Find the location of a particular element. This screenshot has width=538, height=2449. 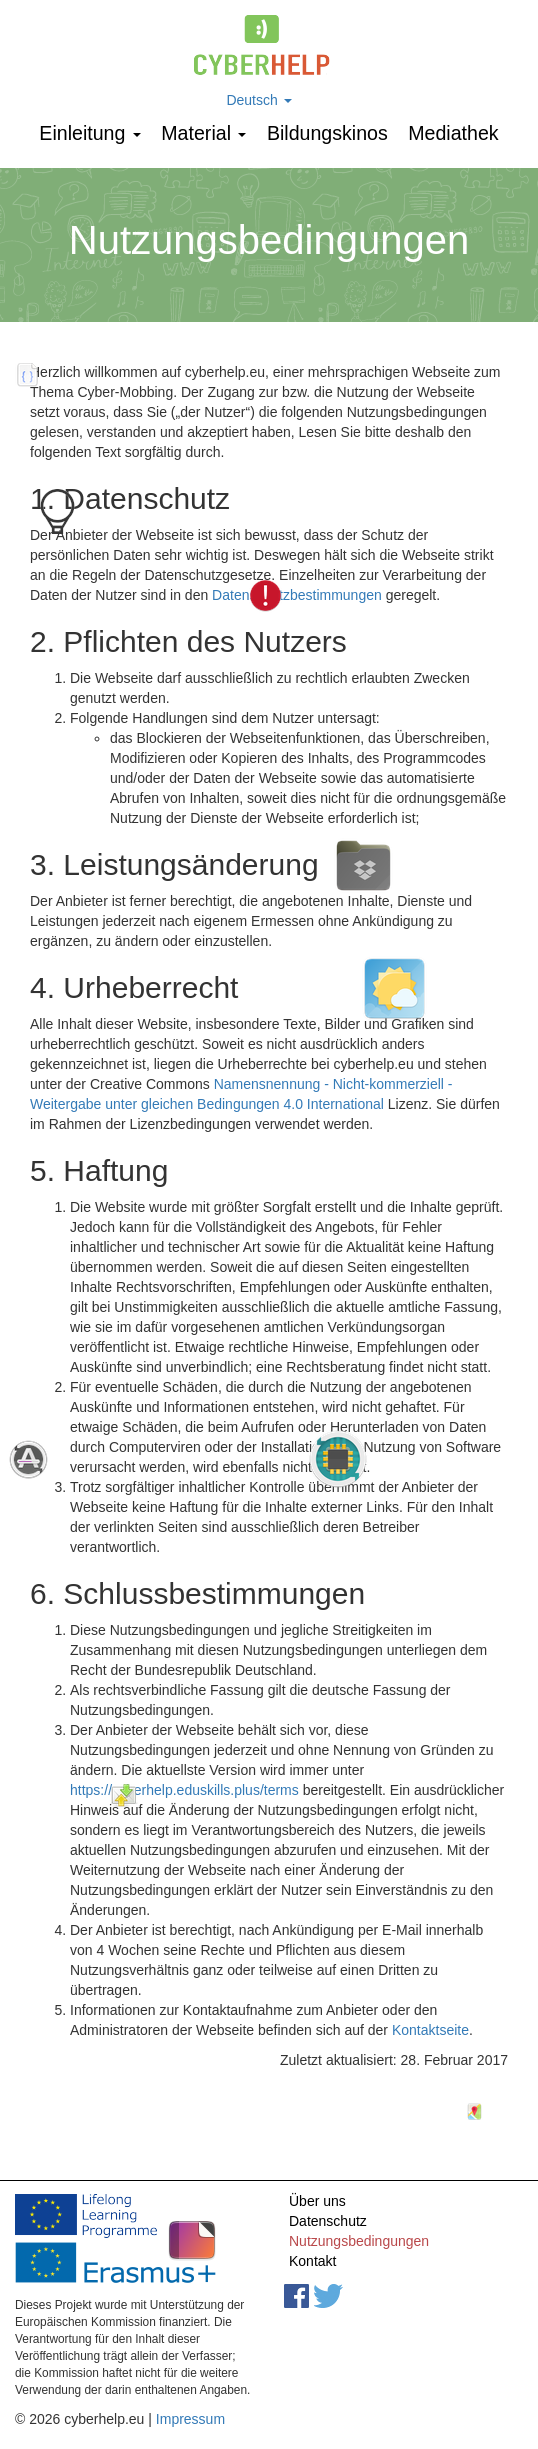

start the welcome tour or onboarding guide is located at coordinates (57, 511).